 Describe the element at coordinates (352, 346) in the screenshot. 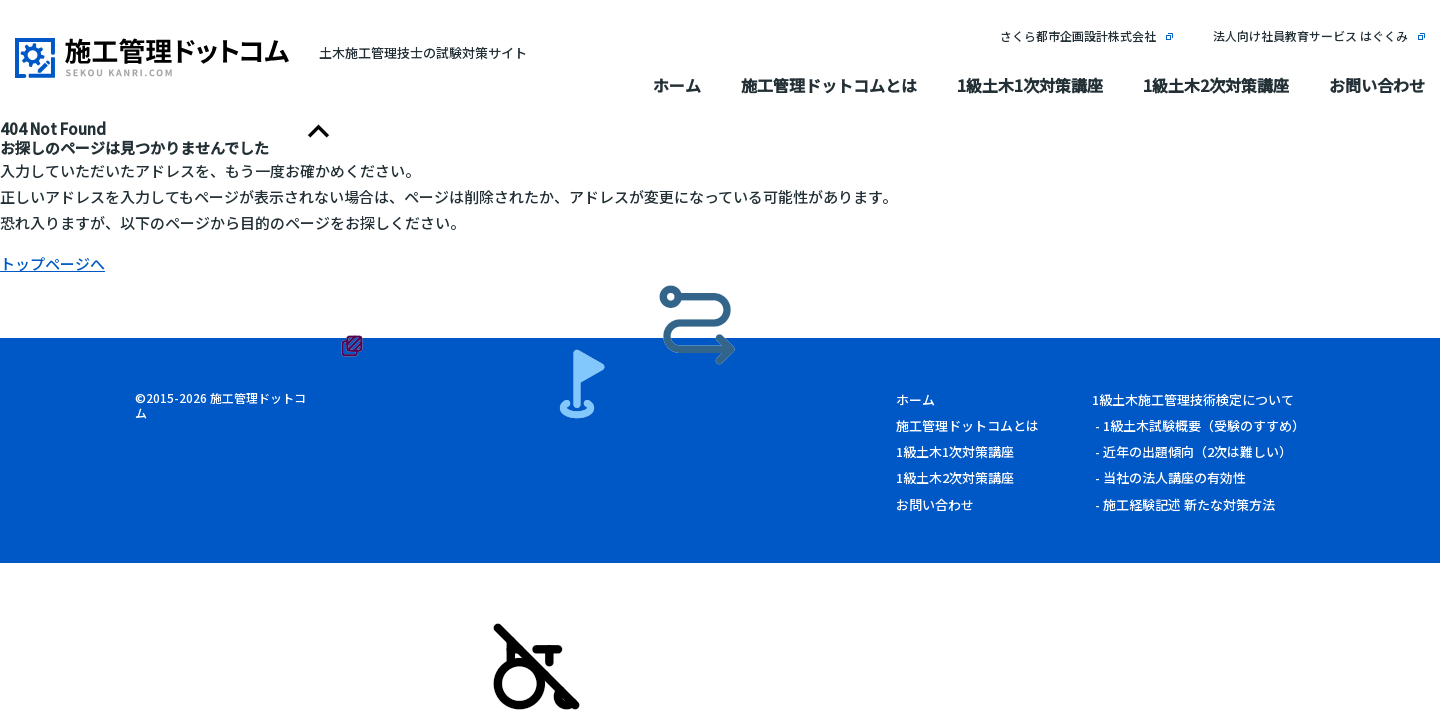

I see `view selected layers in a design tool` at that location.